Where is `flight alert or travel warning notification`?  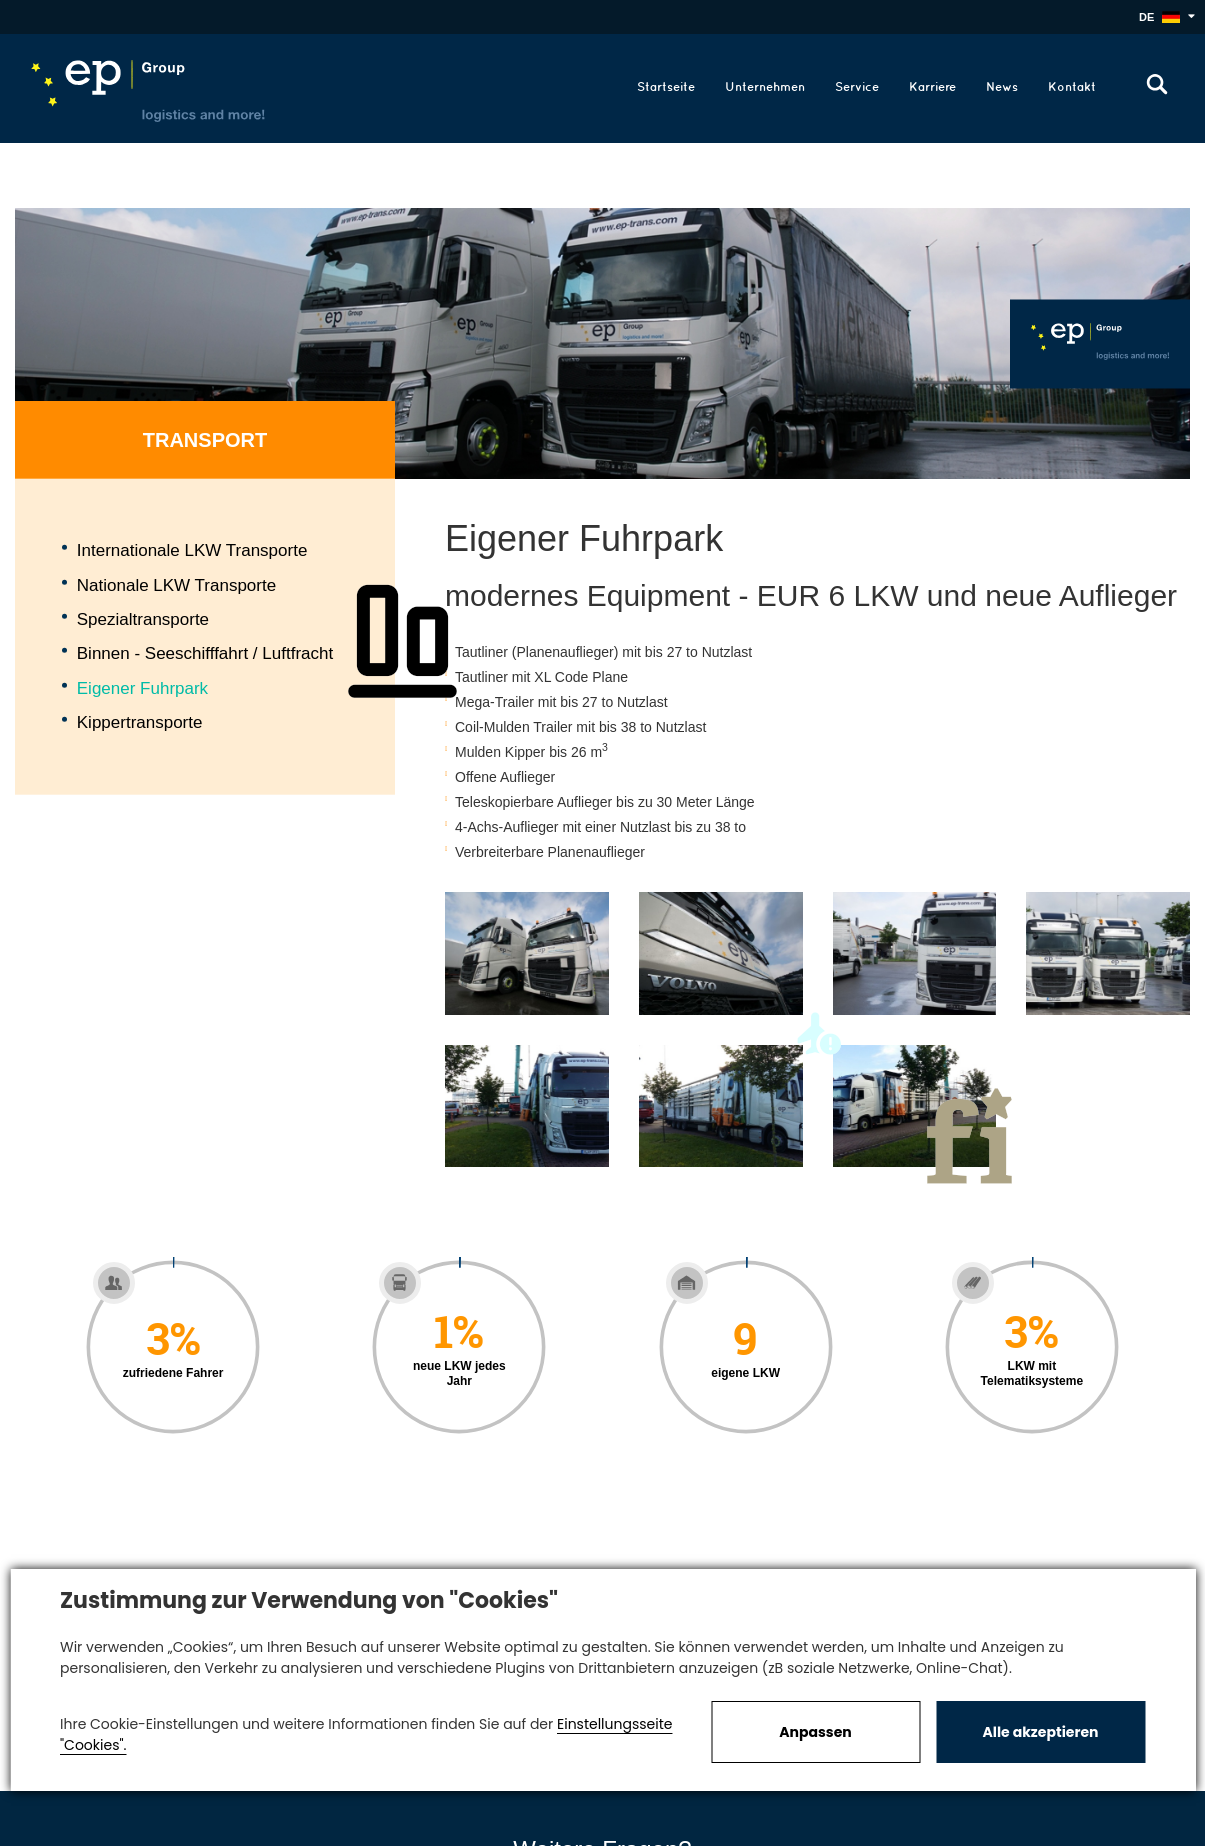
flight alert or travel warning notification is located at coordinates (817, 1033).